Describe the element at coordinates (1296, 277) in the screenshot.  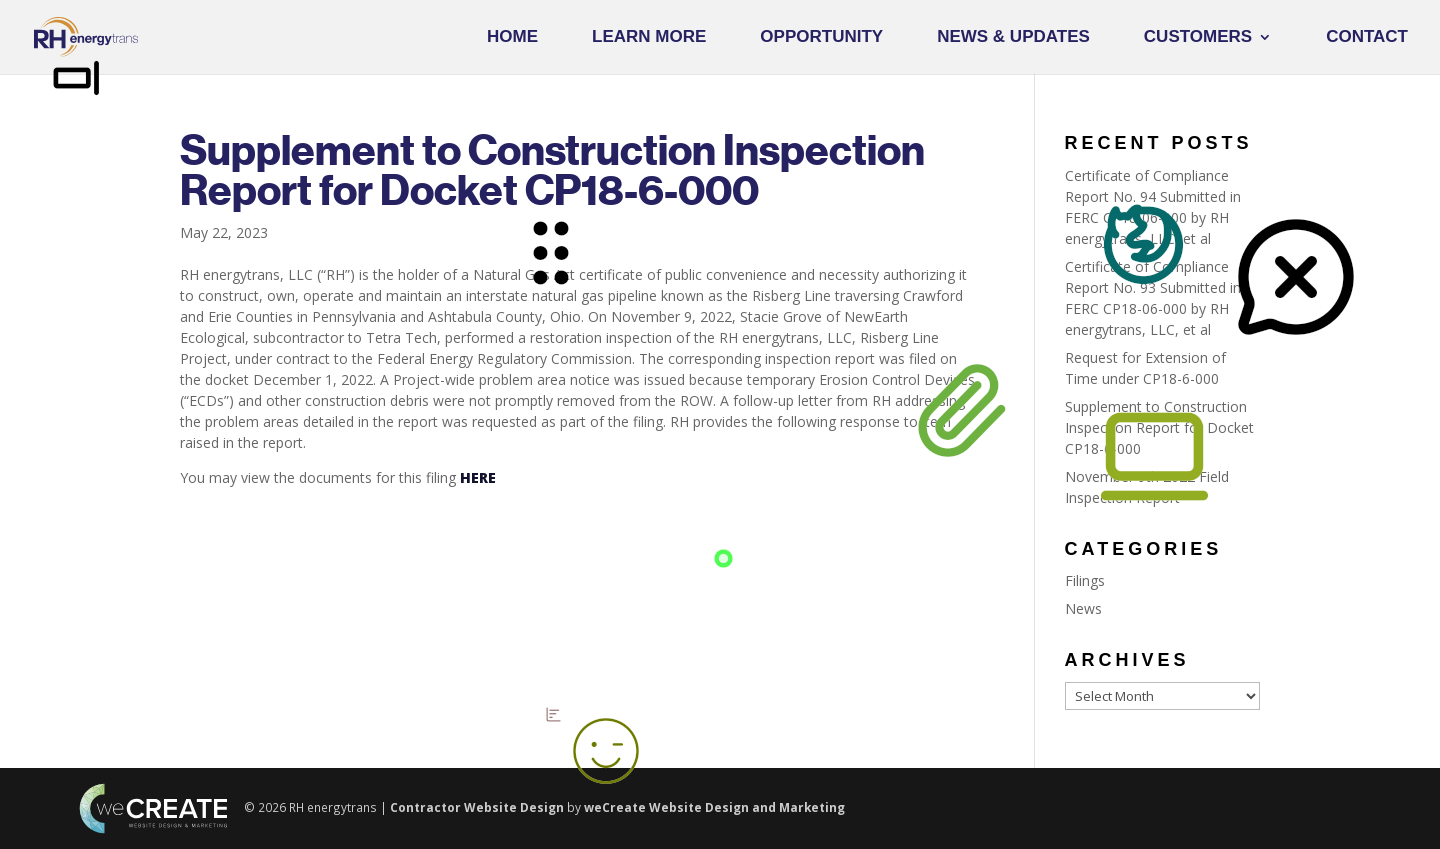
I see `delete a message or conversation` at that location.